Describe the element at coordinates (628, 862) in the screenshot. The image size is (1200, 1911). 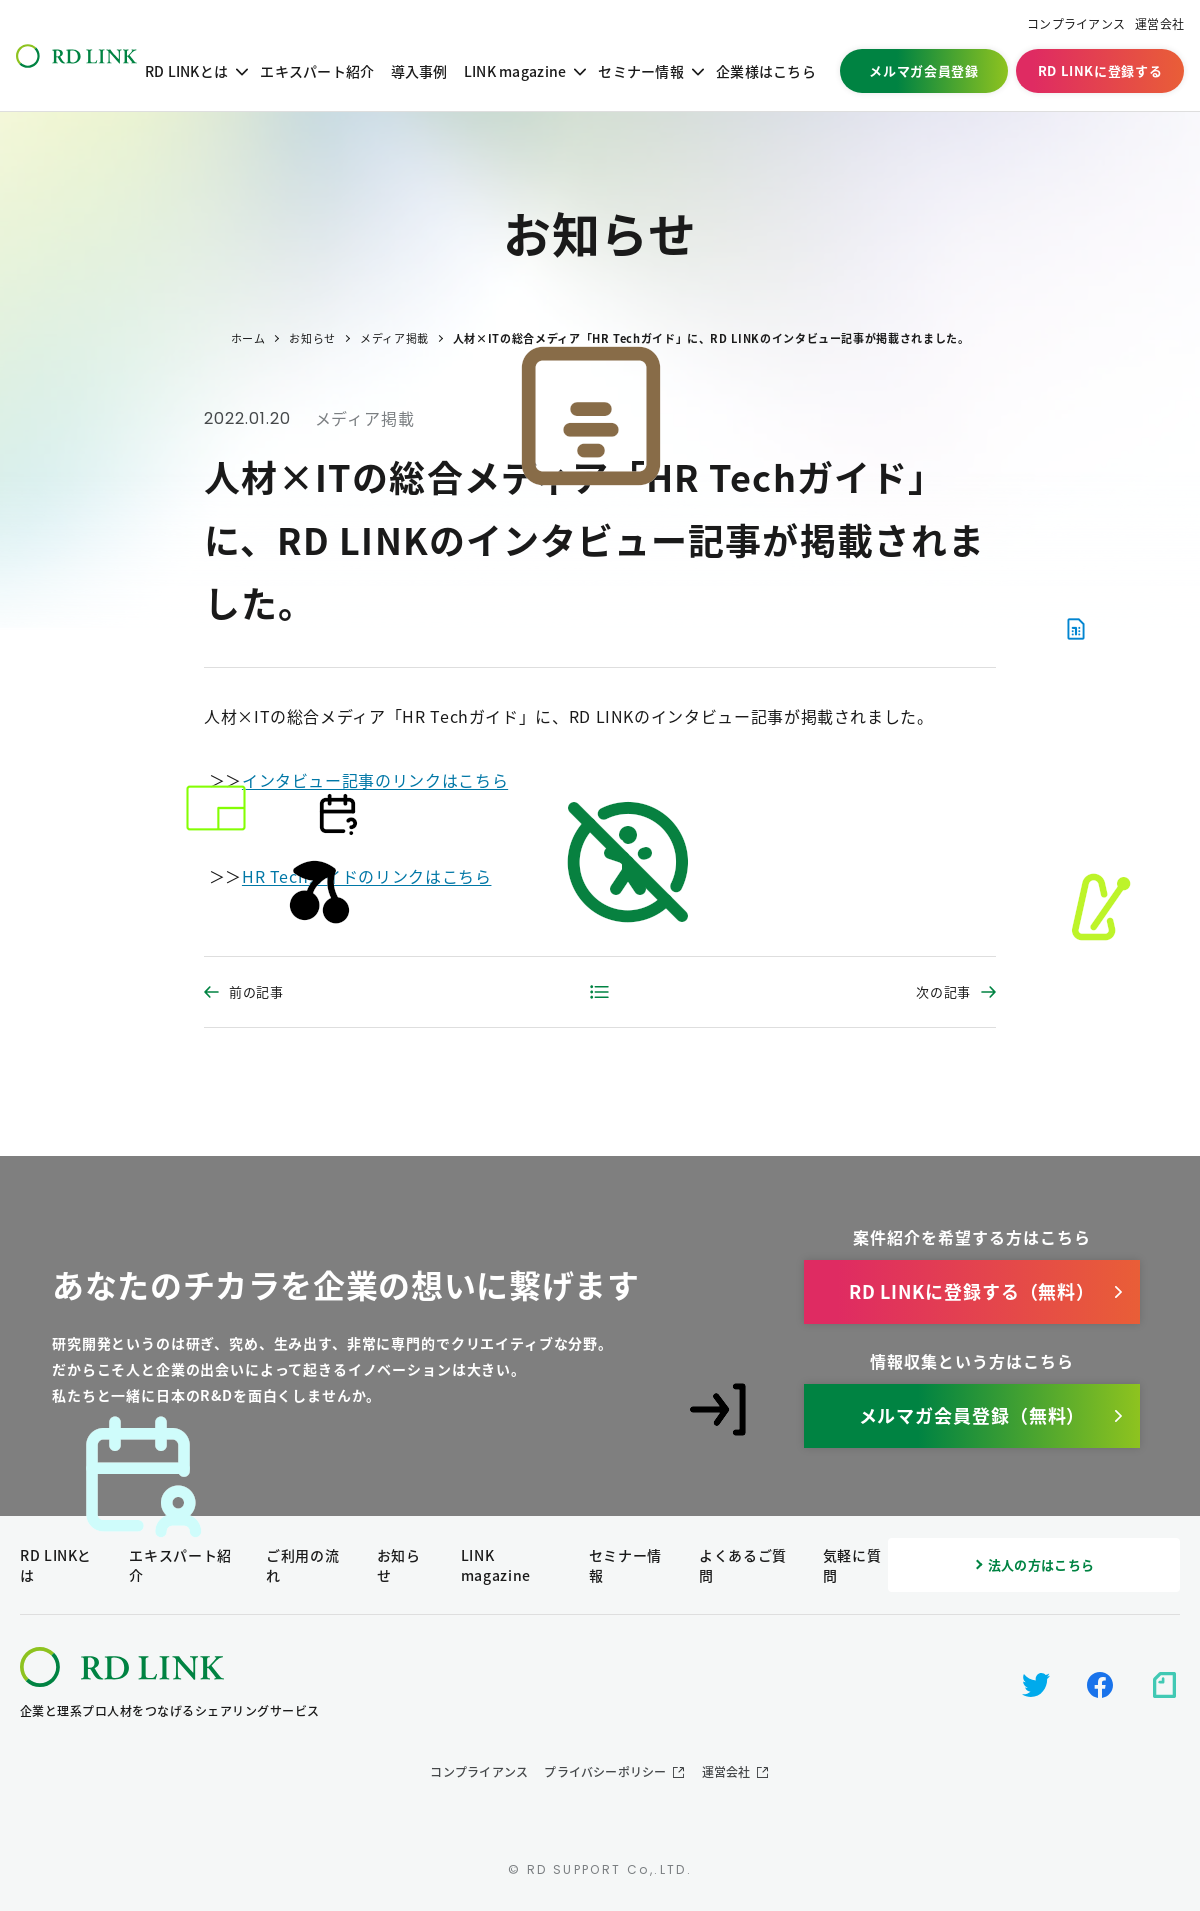
I see `accessibility features disabled` at that location.